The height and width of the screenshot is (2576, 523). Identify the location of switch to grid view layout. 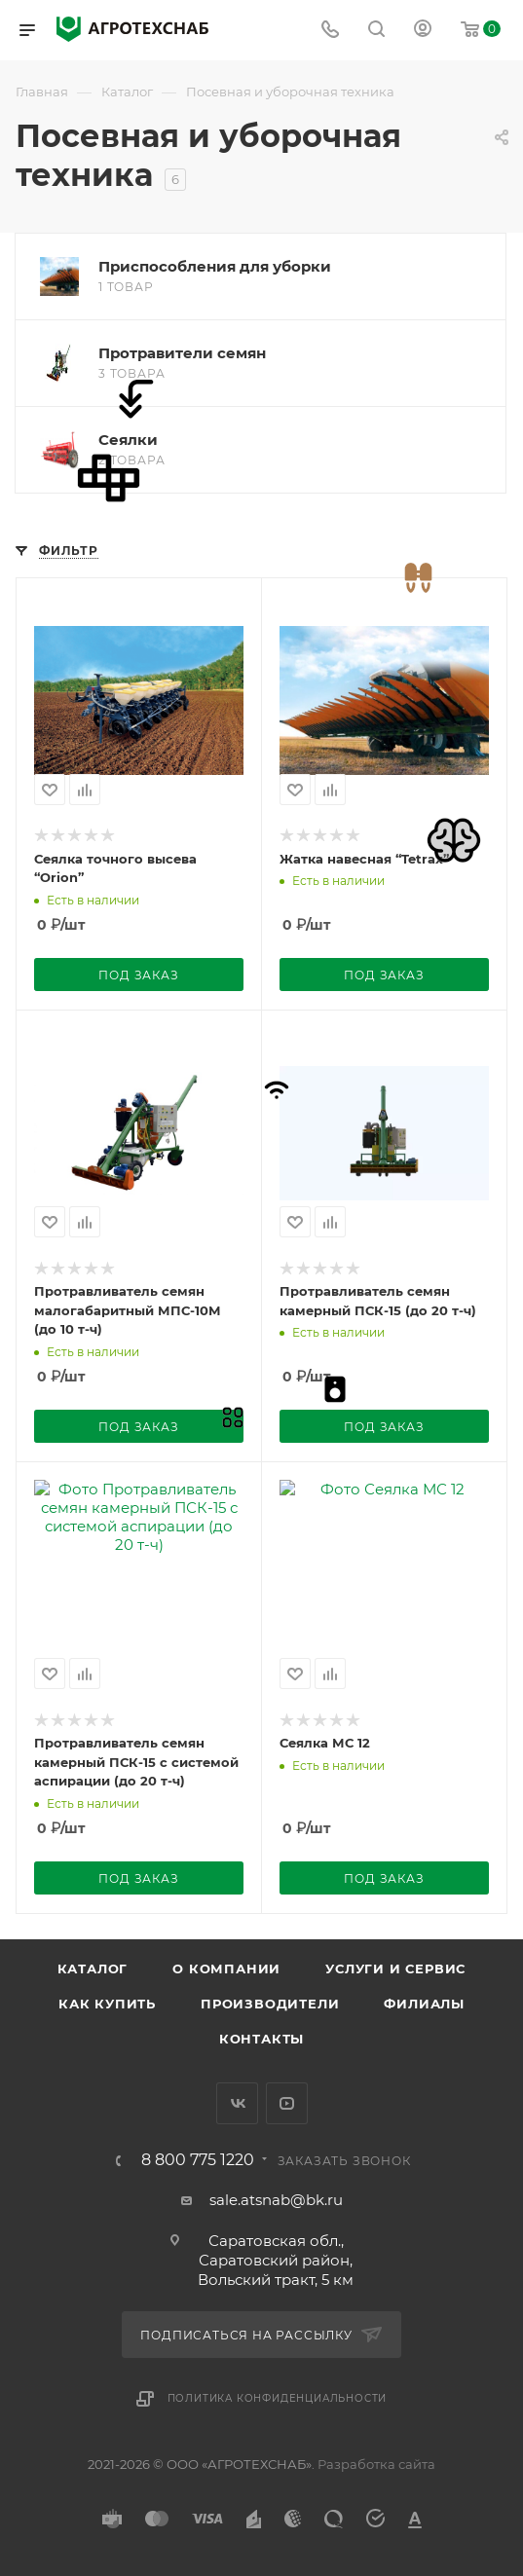
(233, 1417).